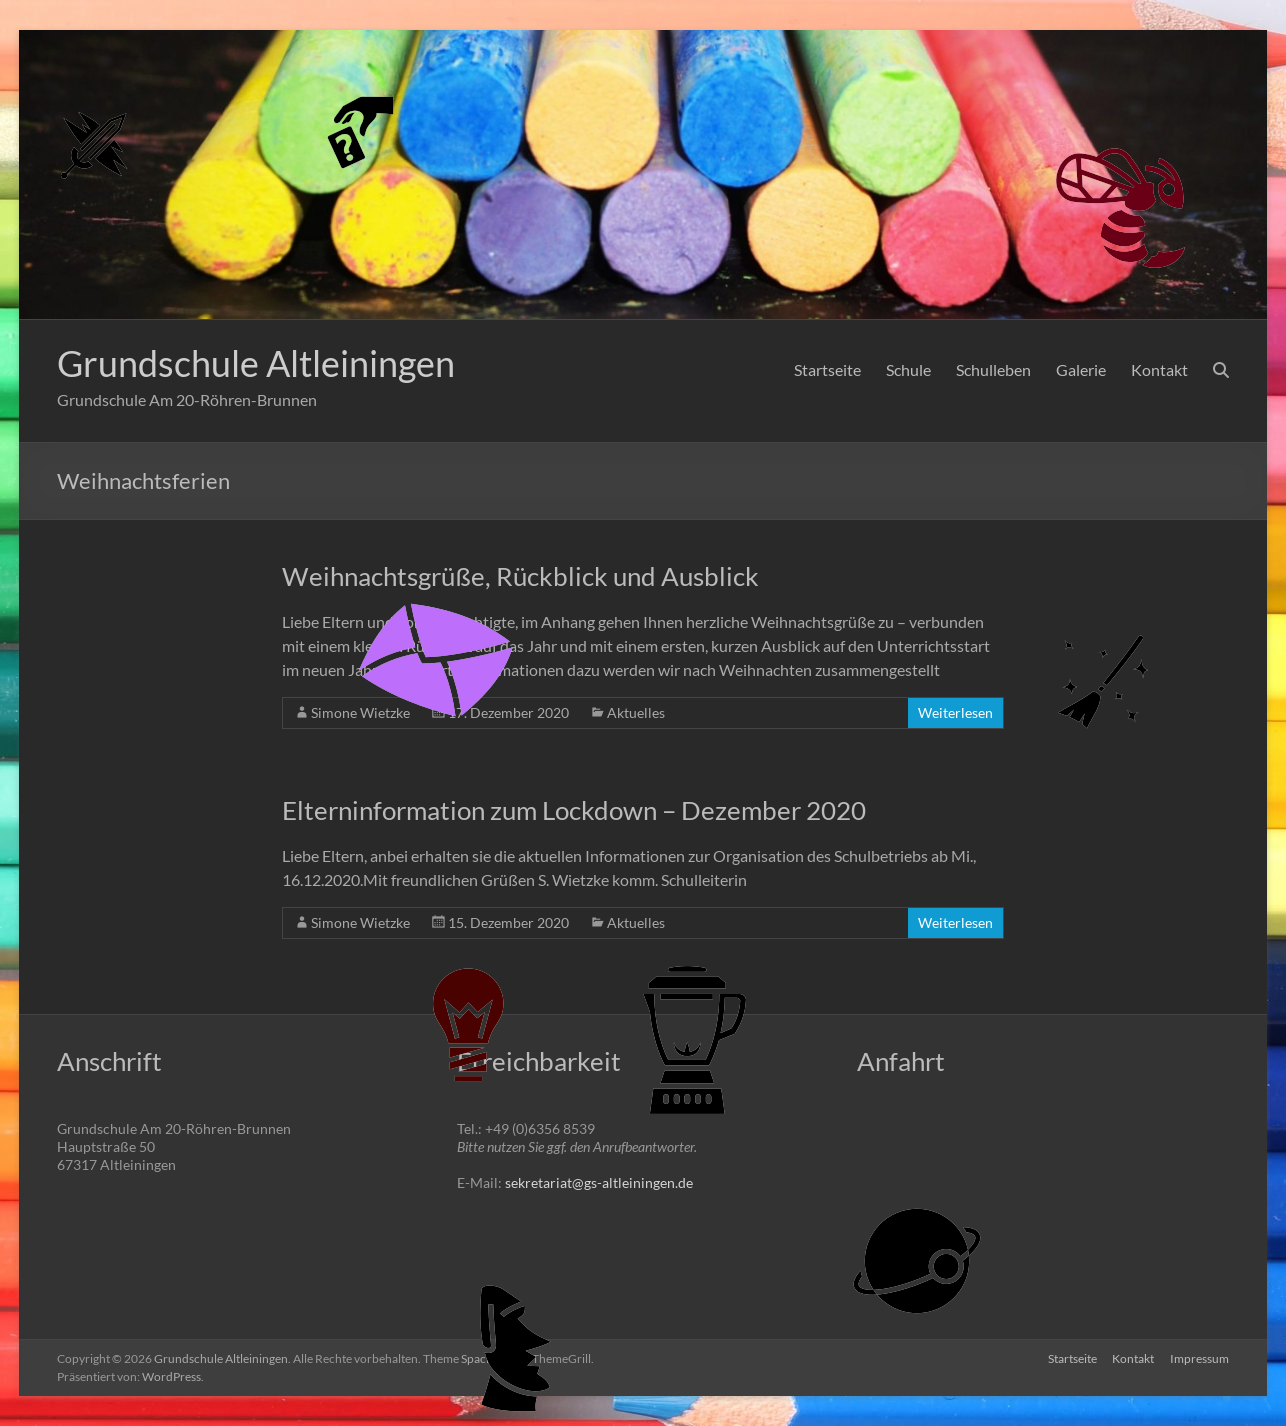 The image size is (1286, 1426). Describe the element at coordinates (1120, 206) in the screenshot. I see `indicates a wasp or bee enemy type` at that location.